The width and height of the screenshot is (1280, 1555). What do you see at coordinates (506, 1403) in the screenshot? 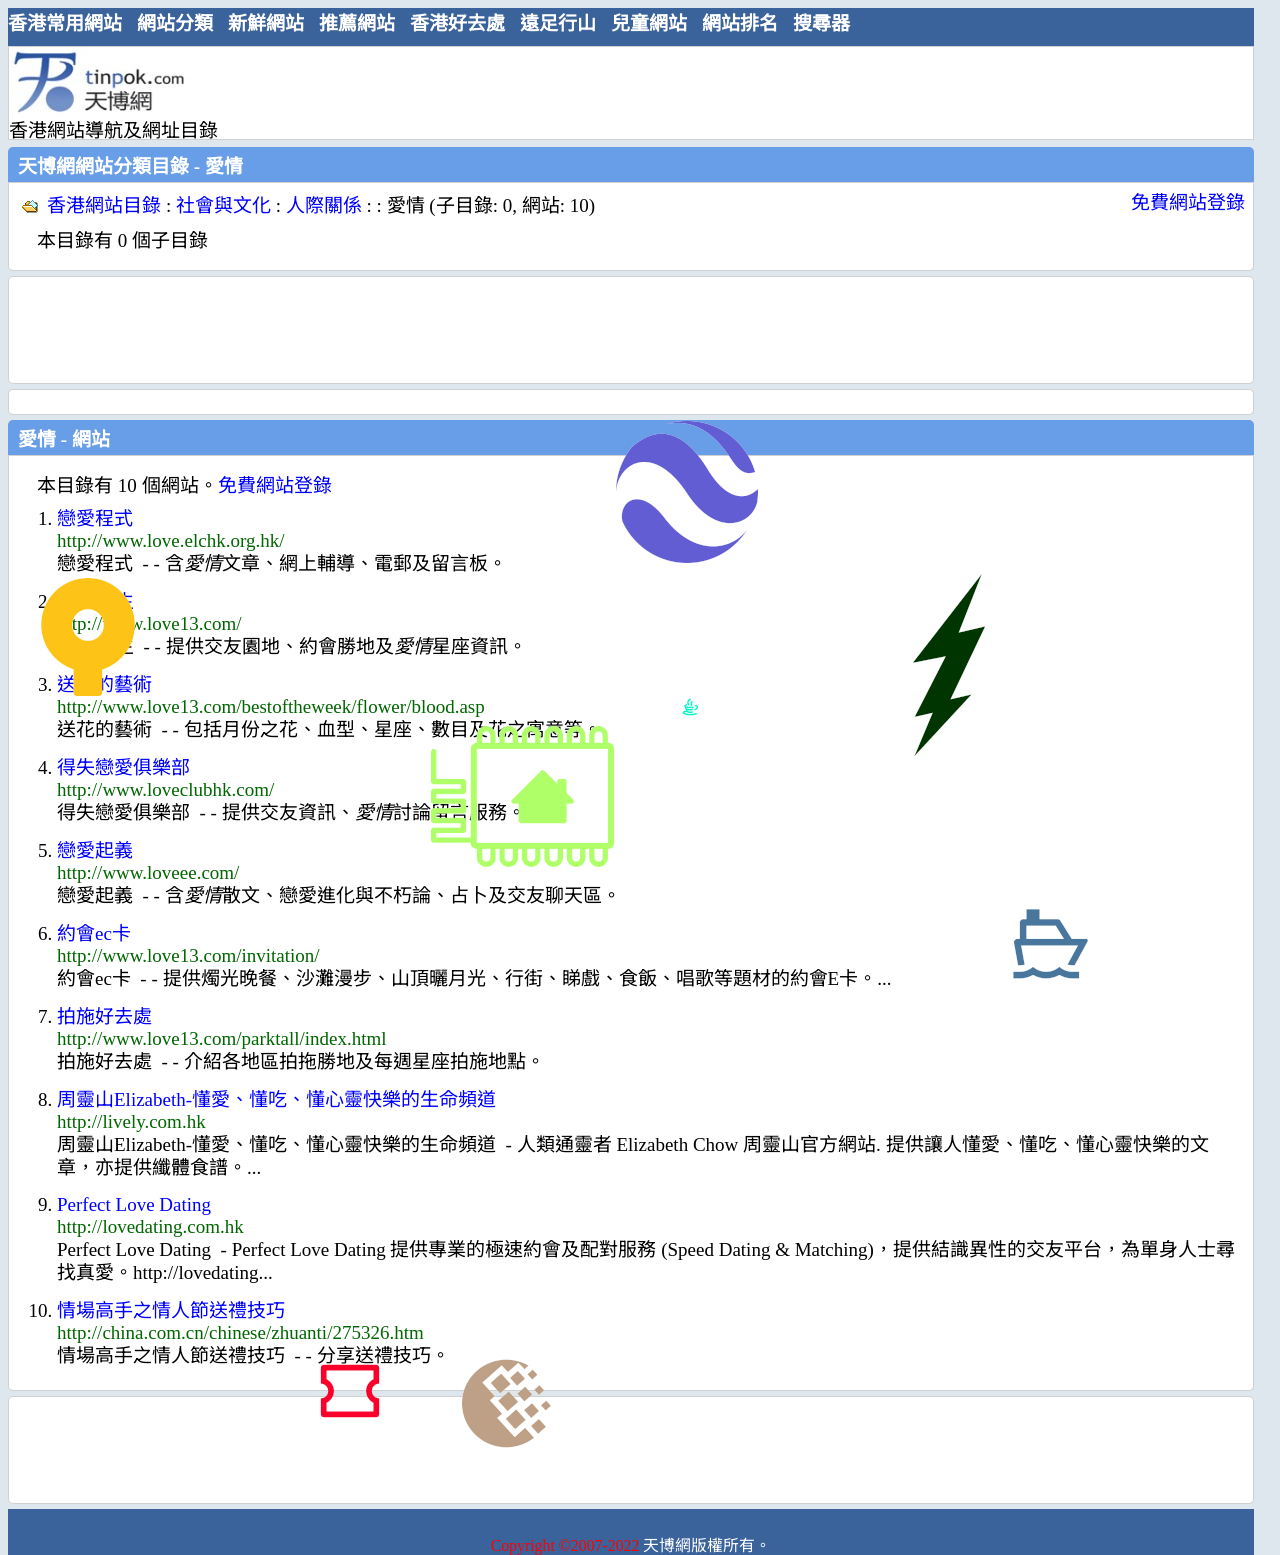
I see `pay with webmoney` at bounding box center [506, 1403].